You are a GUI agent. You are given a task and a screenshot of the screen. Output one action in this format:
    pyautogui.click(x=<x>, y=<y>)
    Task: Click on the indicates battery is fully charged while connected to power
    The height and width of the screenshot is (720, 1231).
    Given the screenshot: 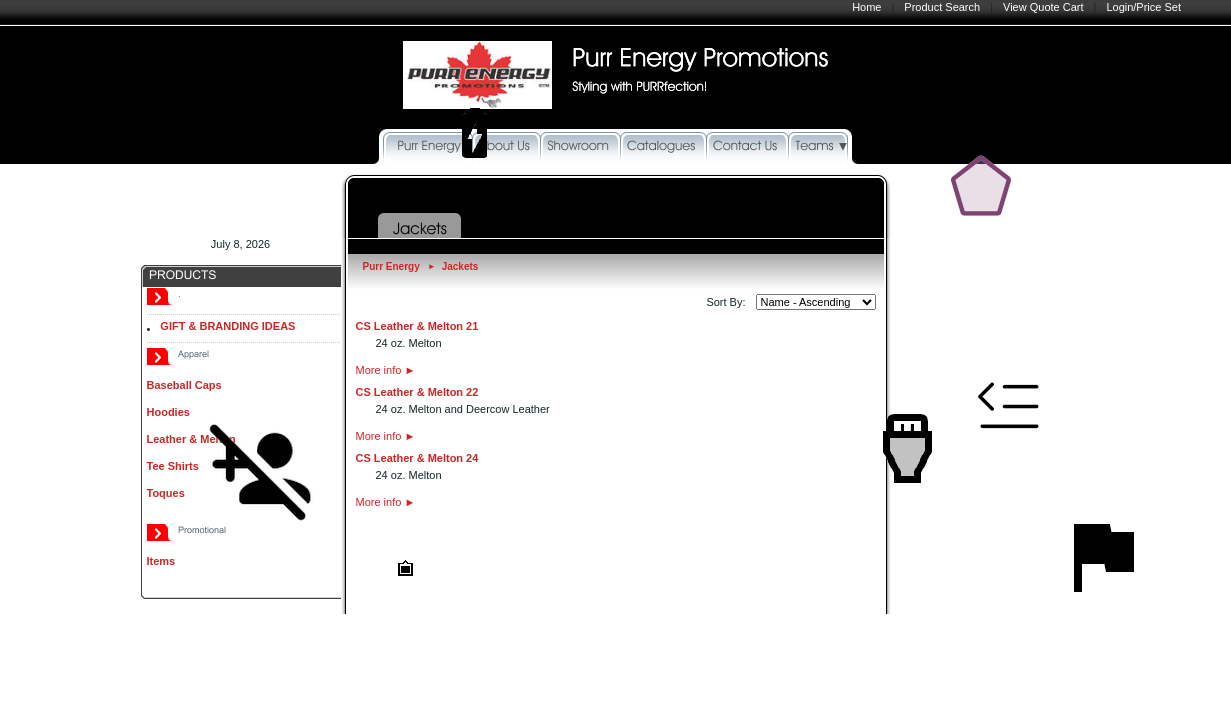 What is the action you would take?
    pyautogui.click(x=475, y=133)
    